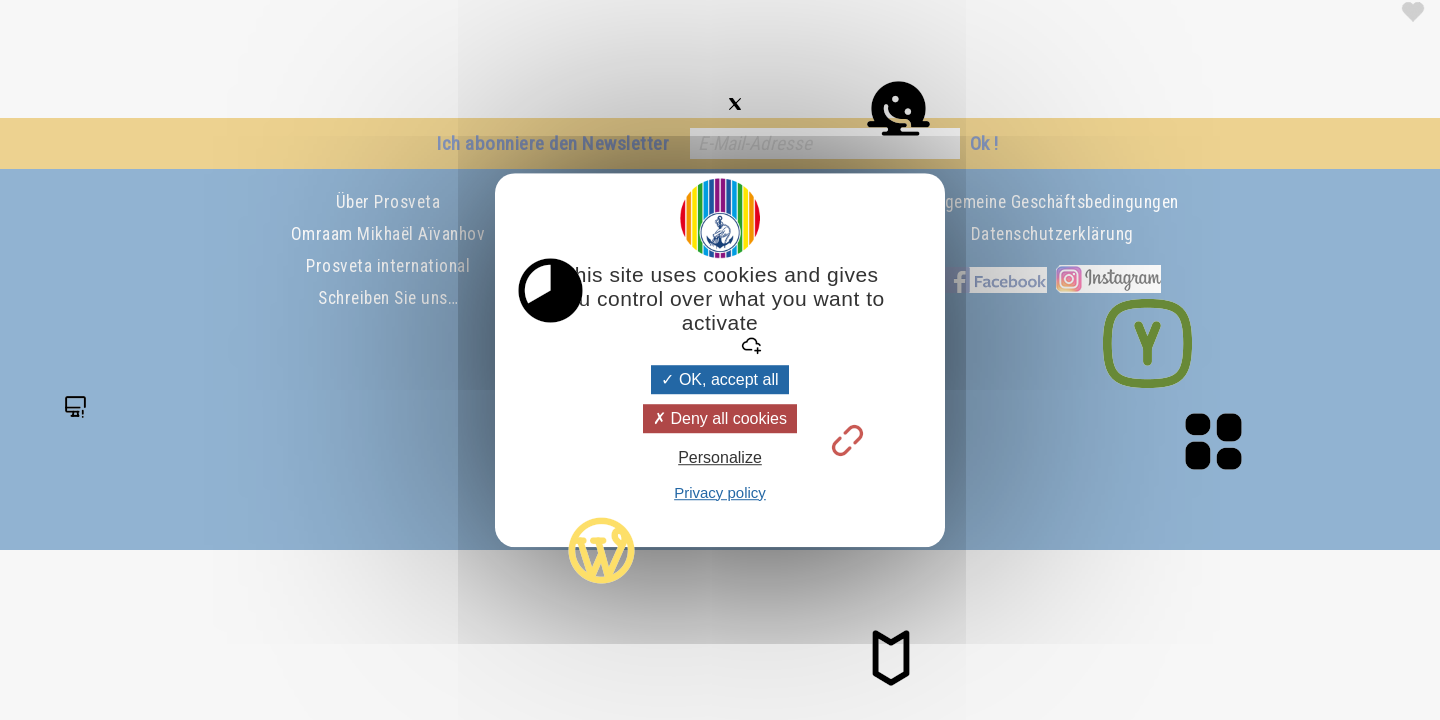  Describe the element at coordinates (751, 344) in the screenshot. I see `upload a new file to cloud storage` at that location.